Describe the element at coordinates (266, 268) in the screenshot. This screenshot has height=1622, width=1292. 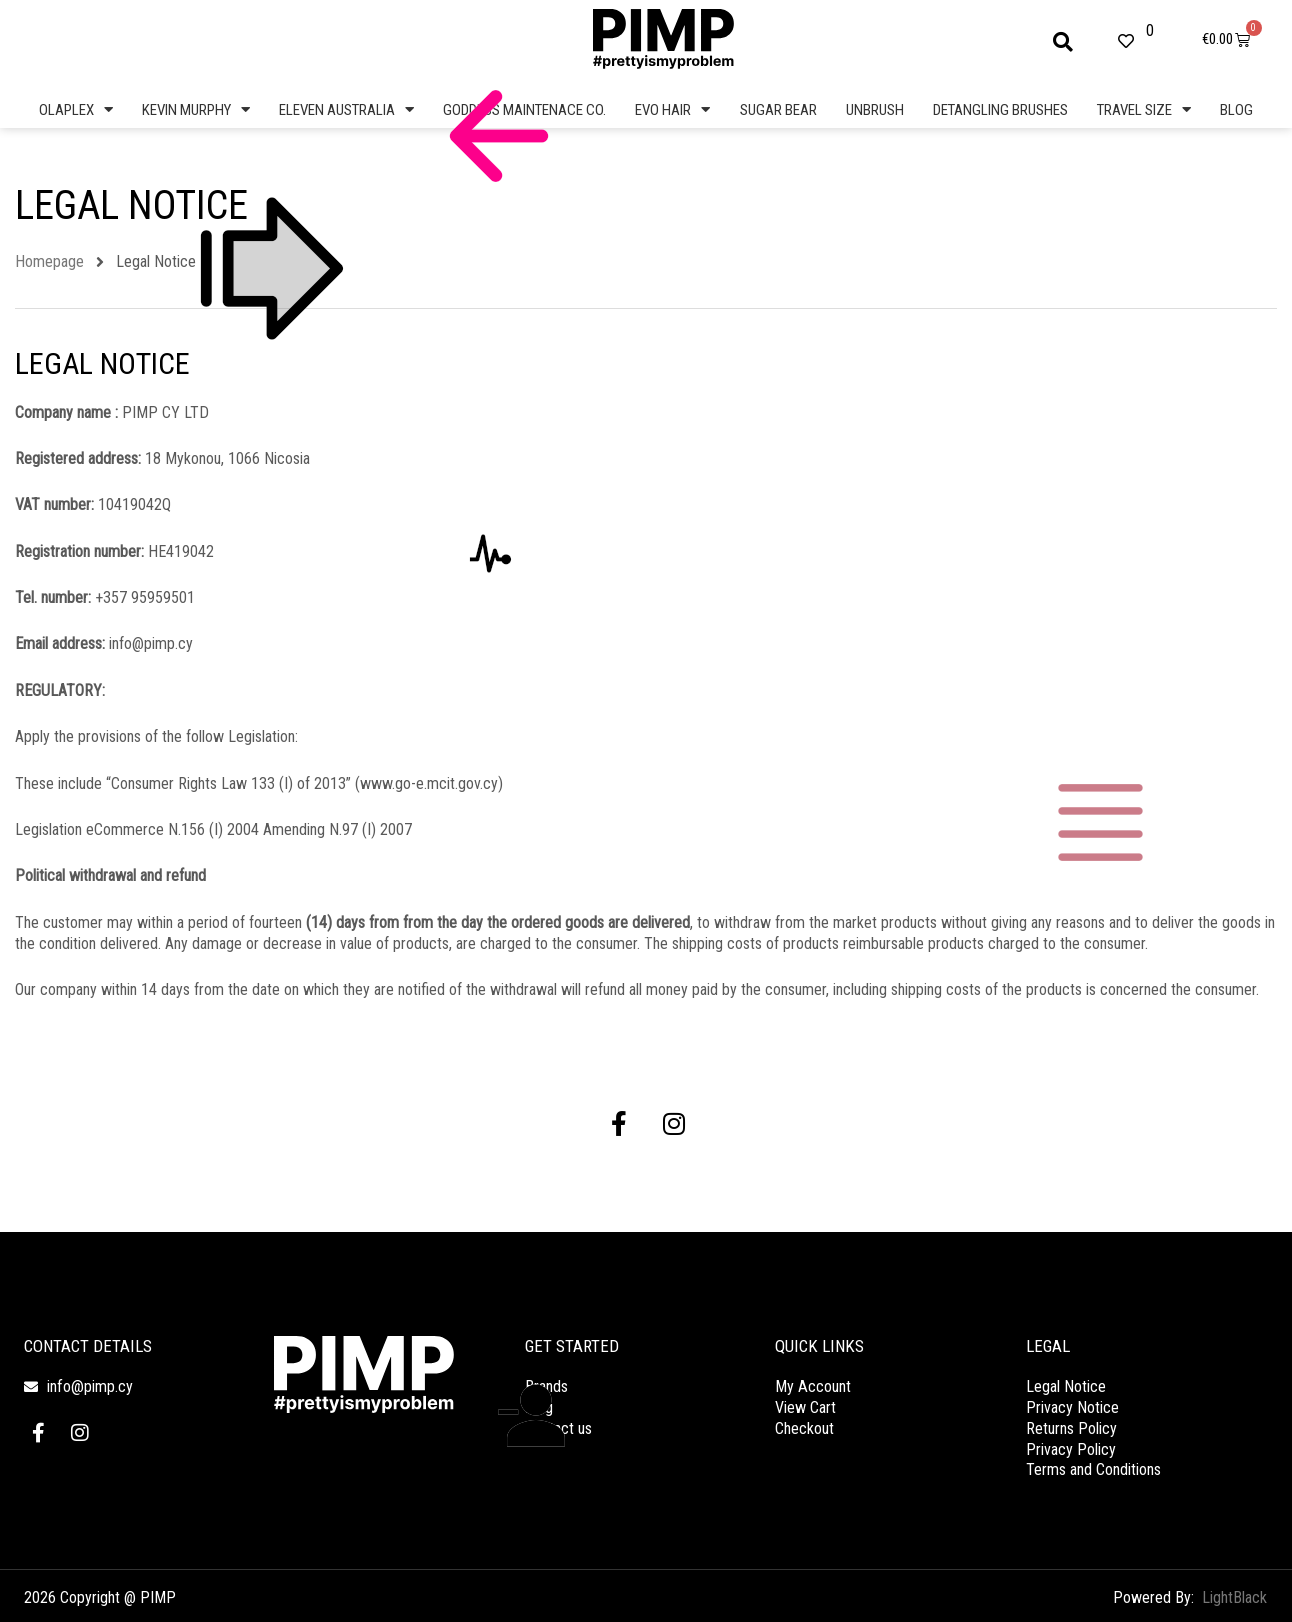
I see `go to next step or screen` at that location.